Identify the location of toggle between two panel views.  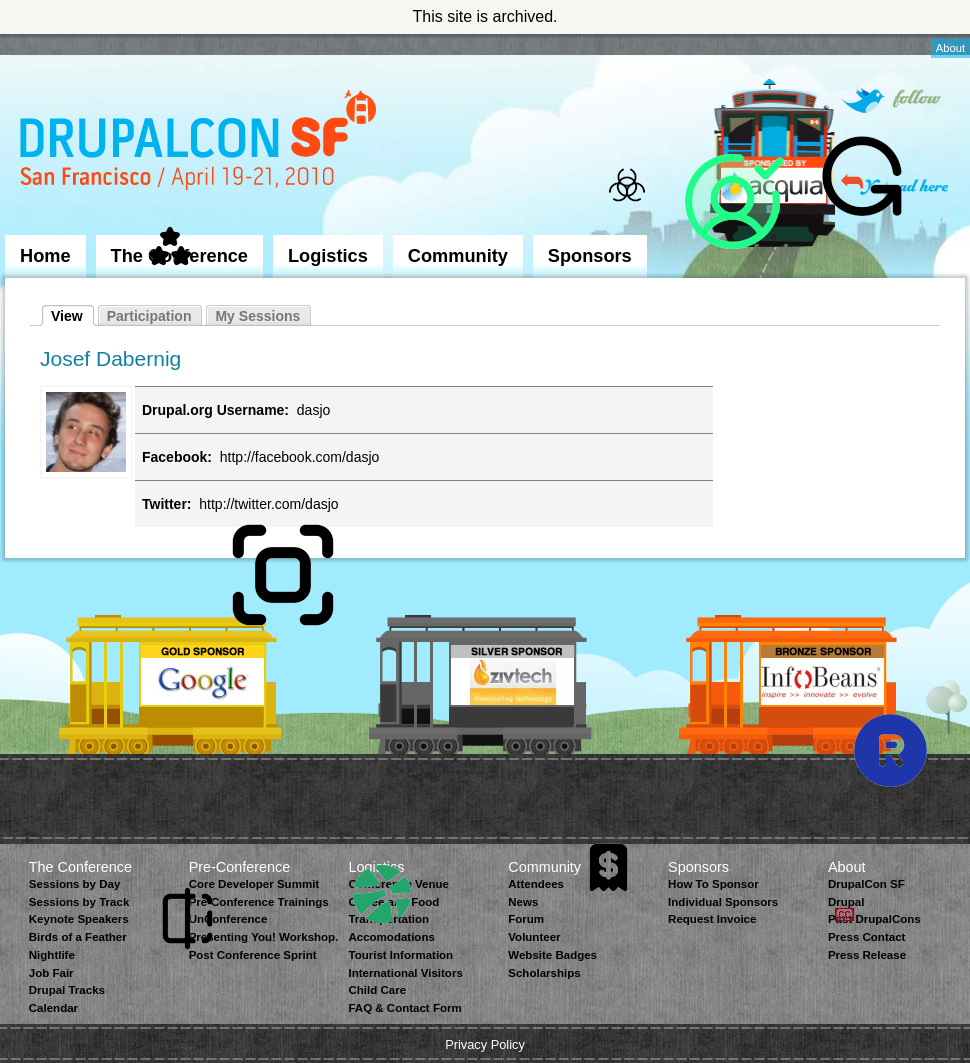
(187, 918).